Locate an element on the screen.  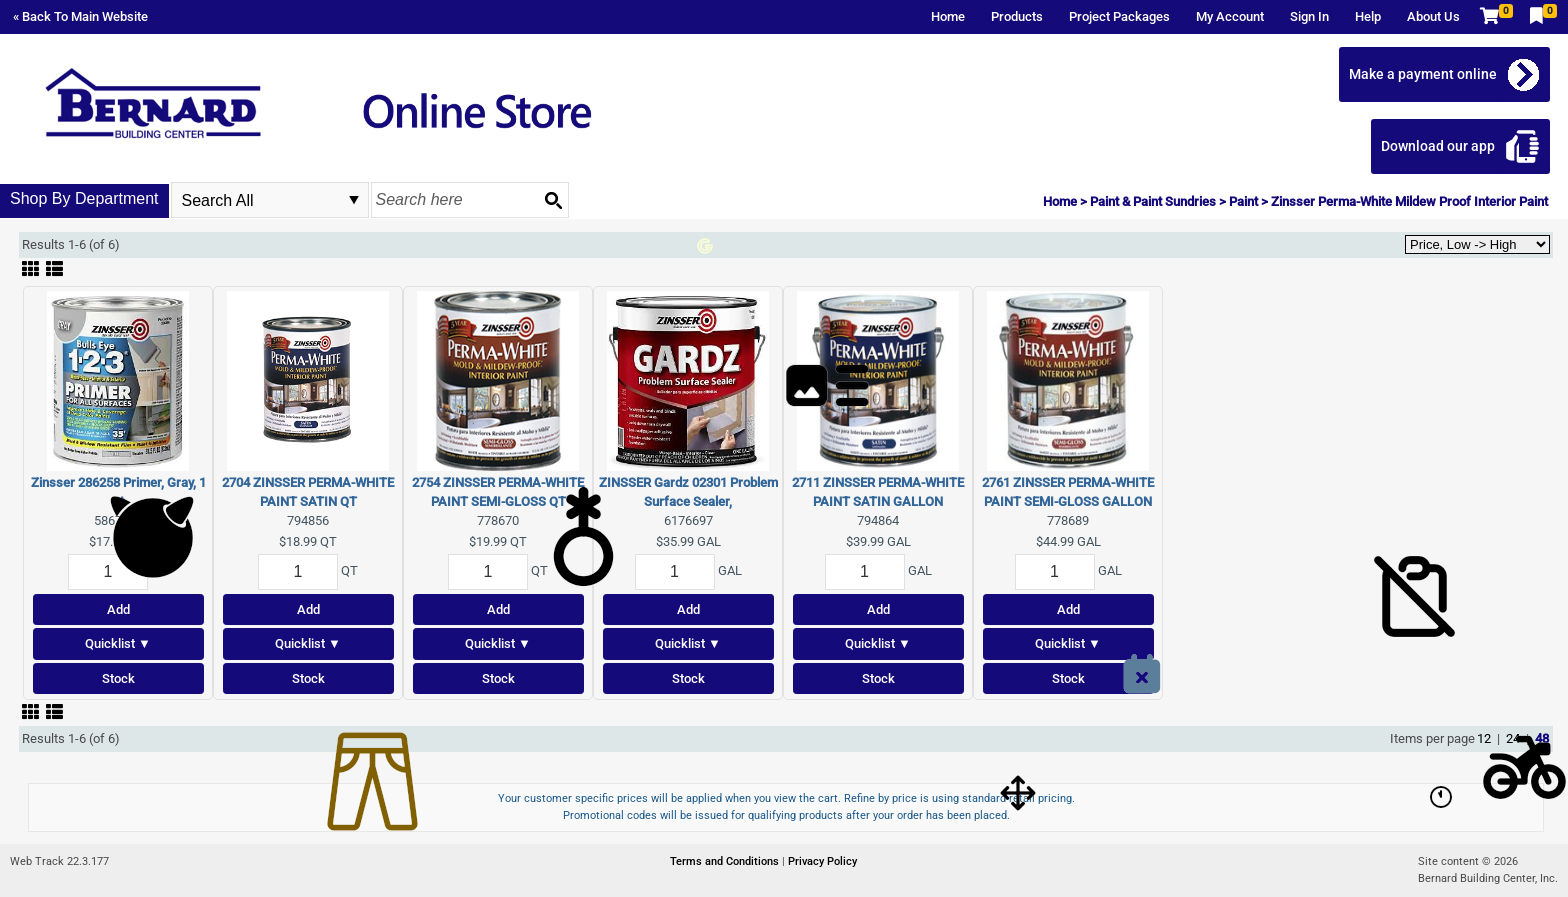
freebsd operating system logo is located at coordinates (152, 537).